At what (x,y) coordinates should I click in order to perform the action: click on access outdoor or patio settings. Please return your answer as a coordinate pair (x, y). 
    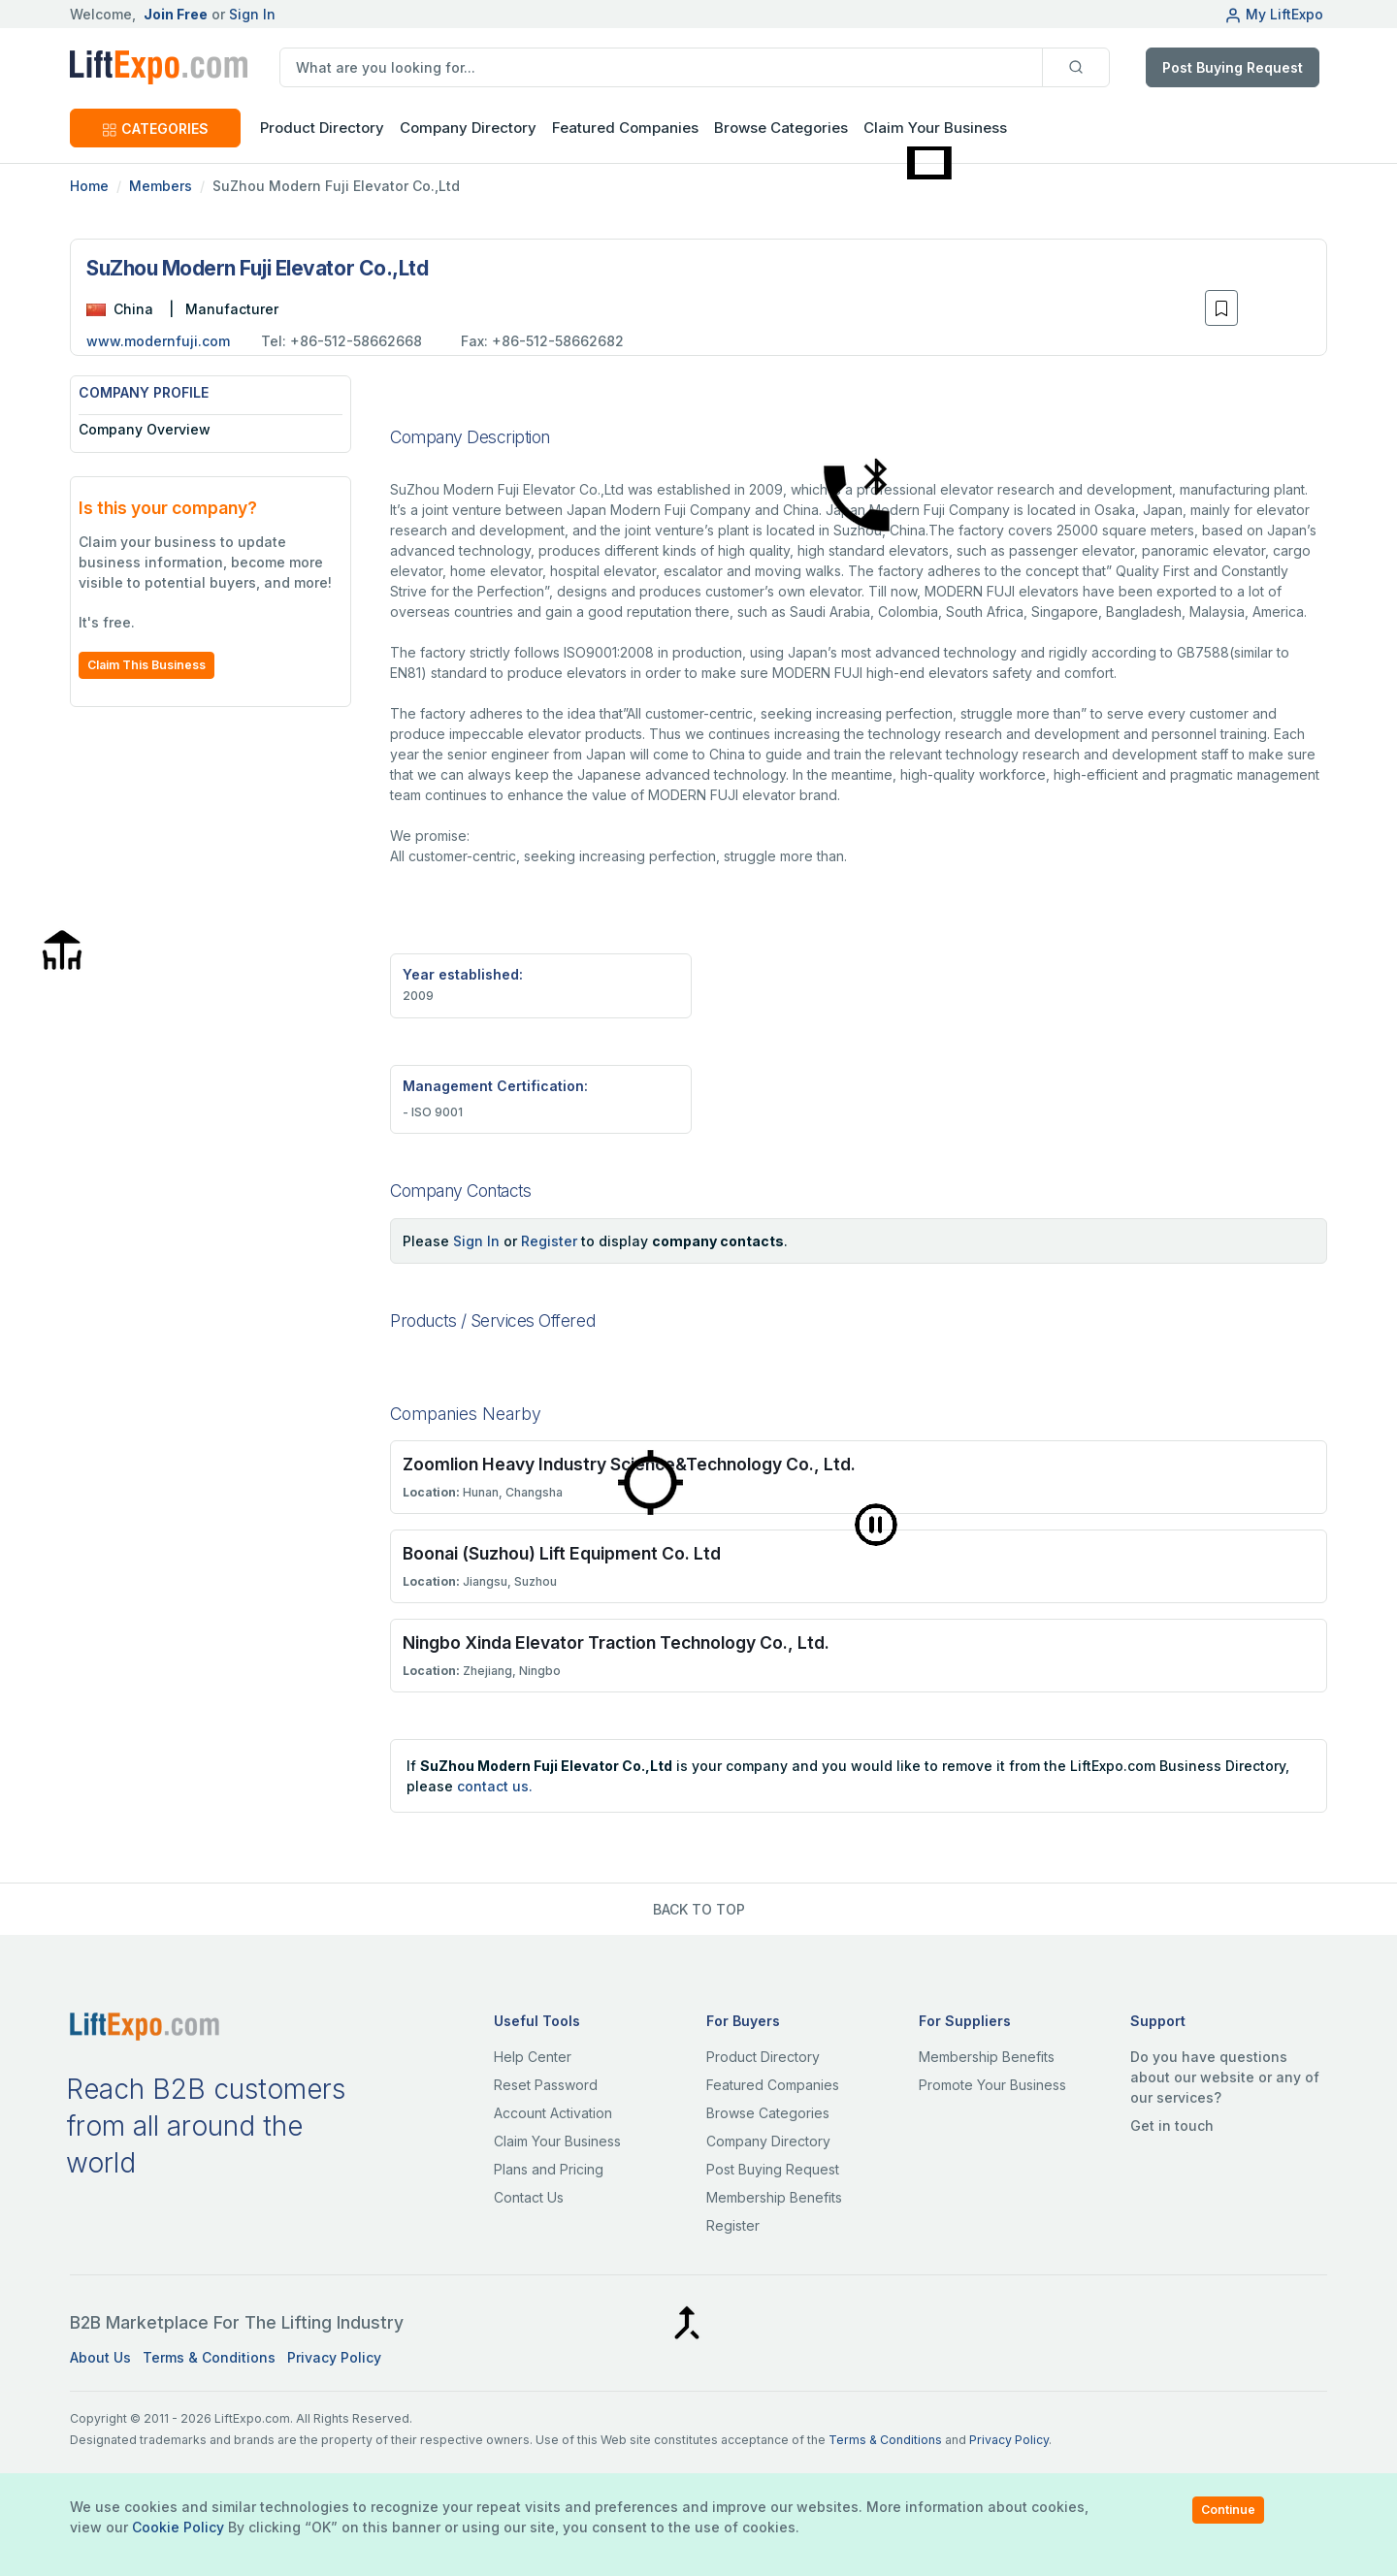
    Looking at the image, I should click on (62, 950).